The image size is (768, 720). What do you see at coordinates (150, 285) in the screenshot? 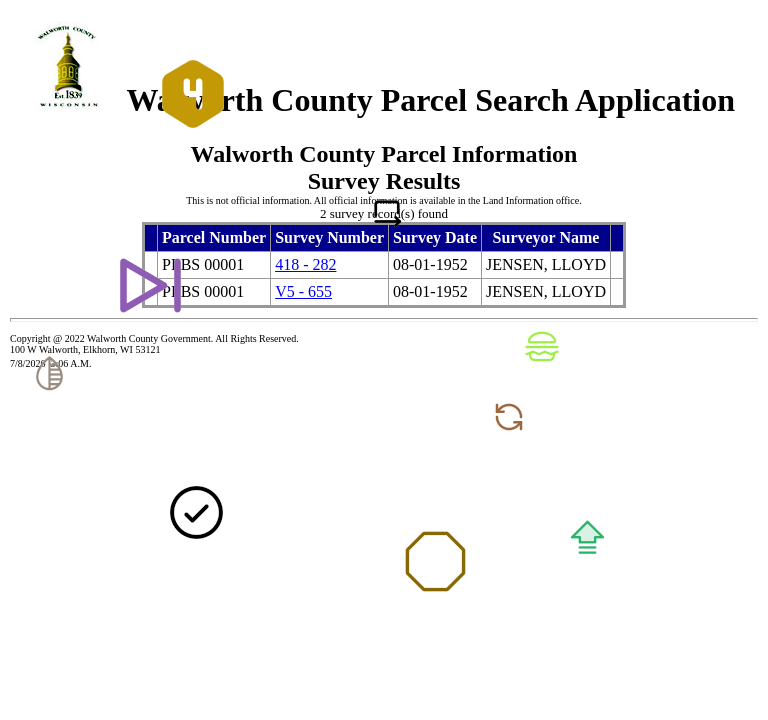
I see `skip to the next track` at bounding box center [150, 285].